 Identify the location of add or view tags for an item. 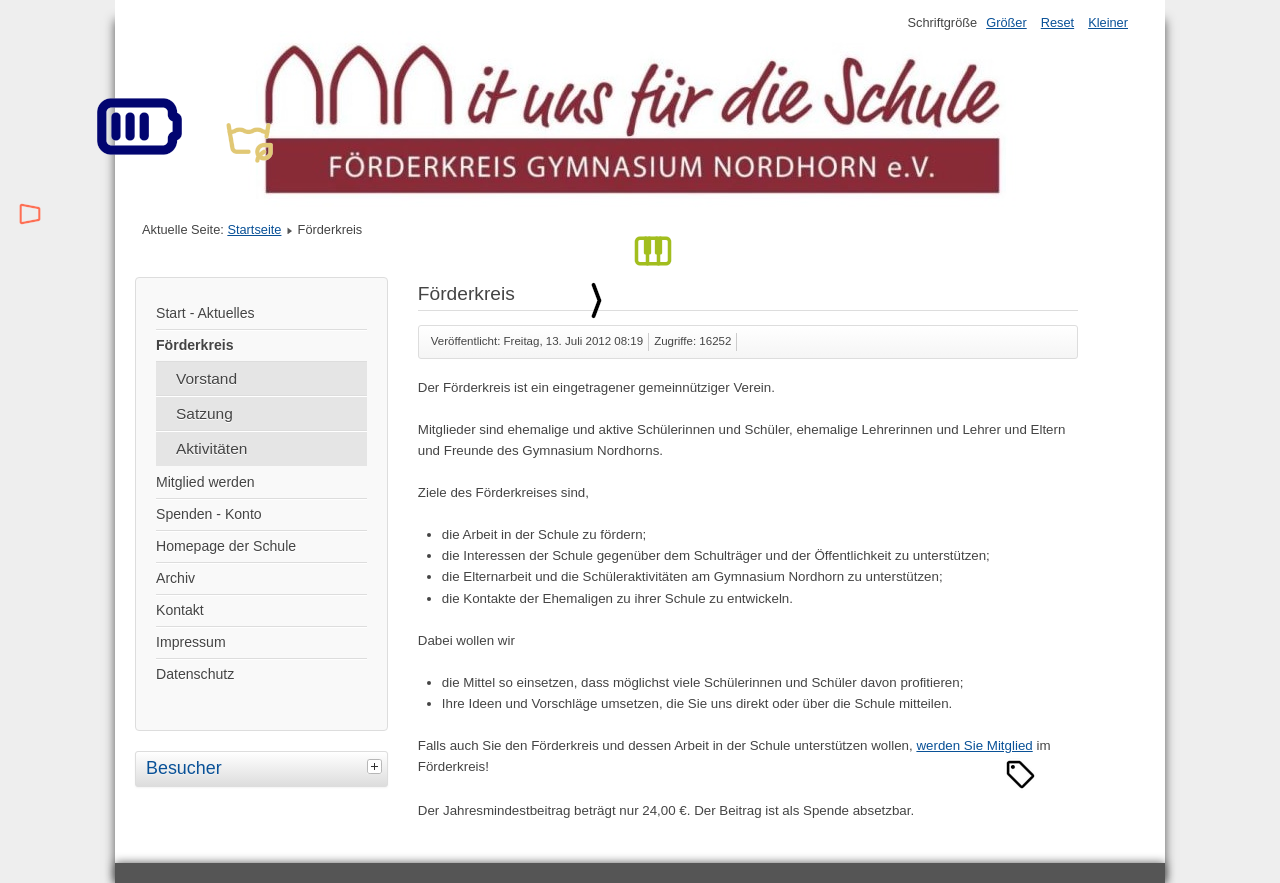
(1020, 774).